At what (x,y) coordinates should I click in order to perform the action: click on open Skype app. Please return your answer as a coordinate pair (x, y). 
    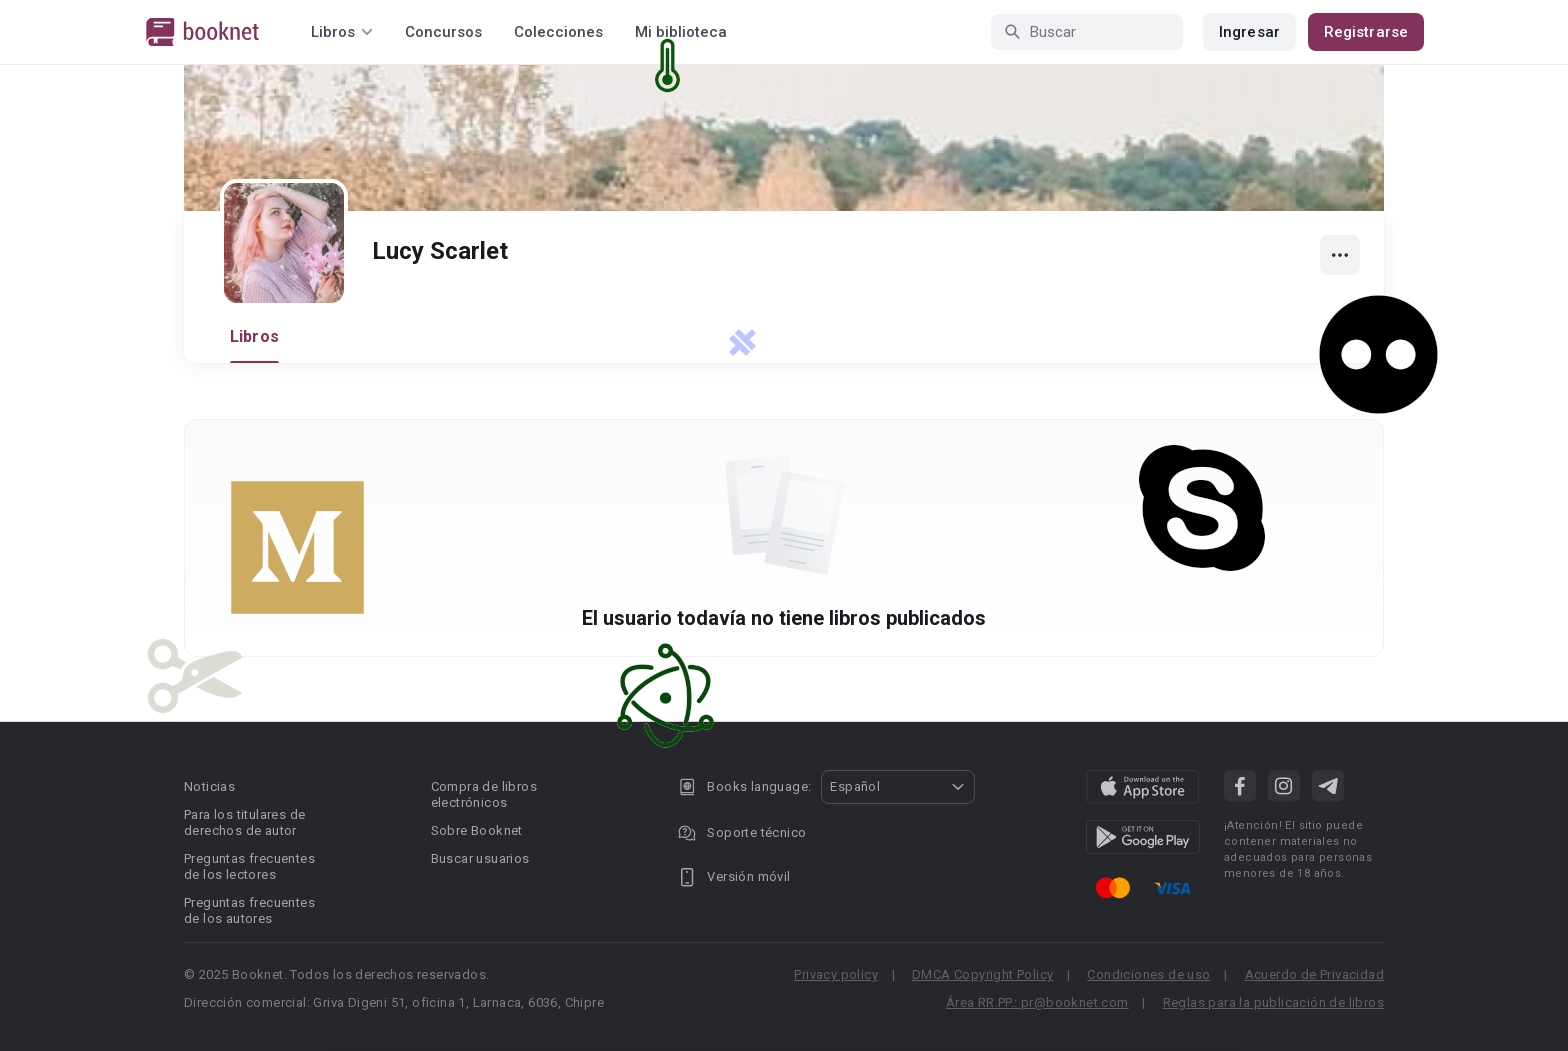
    Looking at the image, I should click on (1202, 508).